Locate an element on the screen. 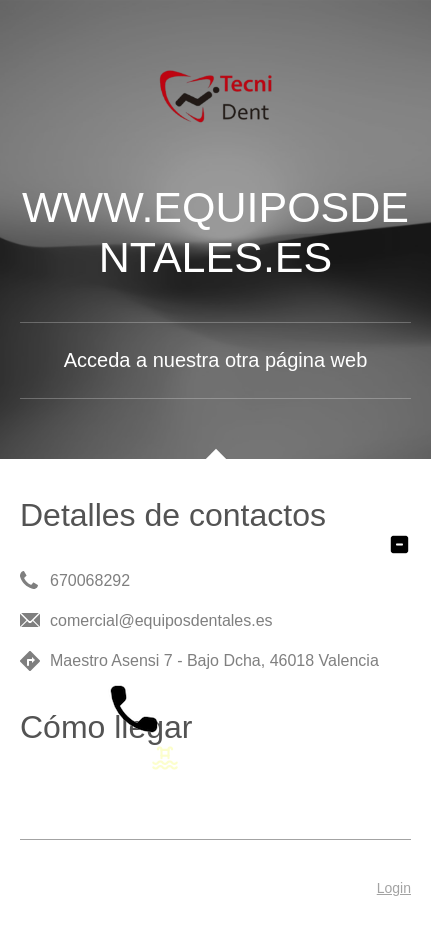 This screenshot has height=939, width=431. make a phone call is located at coordinates (134, 709).